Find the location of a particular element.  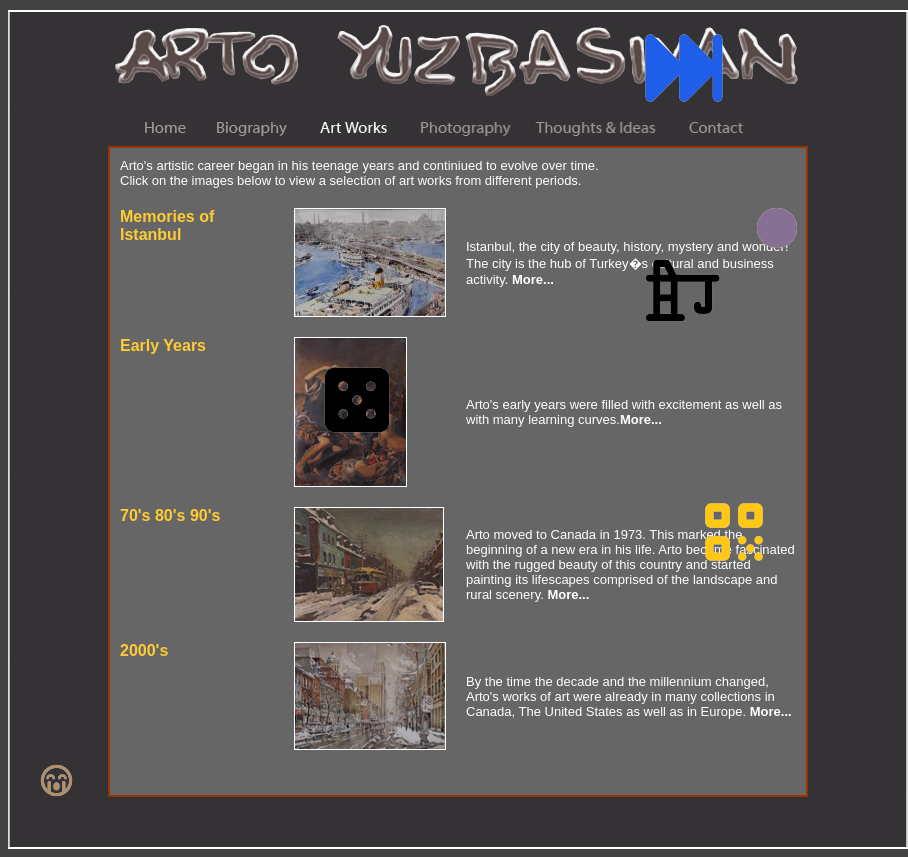

construction or building in progress is located at coordinates (681, 290).